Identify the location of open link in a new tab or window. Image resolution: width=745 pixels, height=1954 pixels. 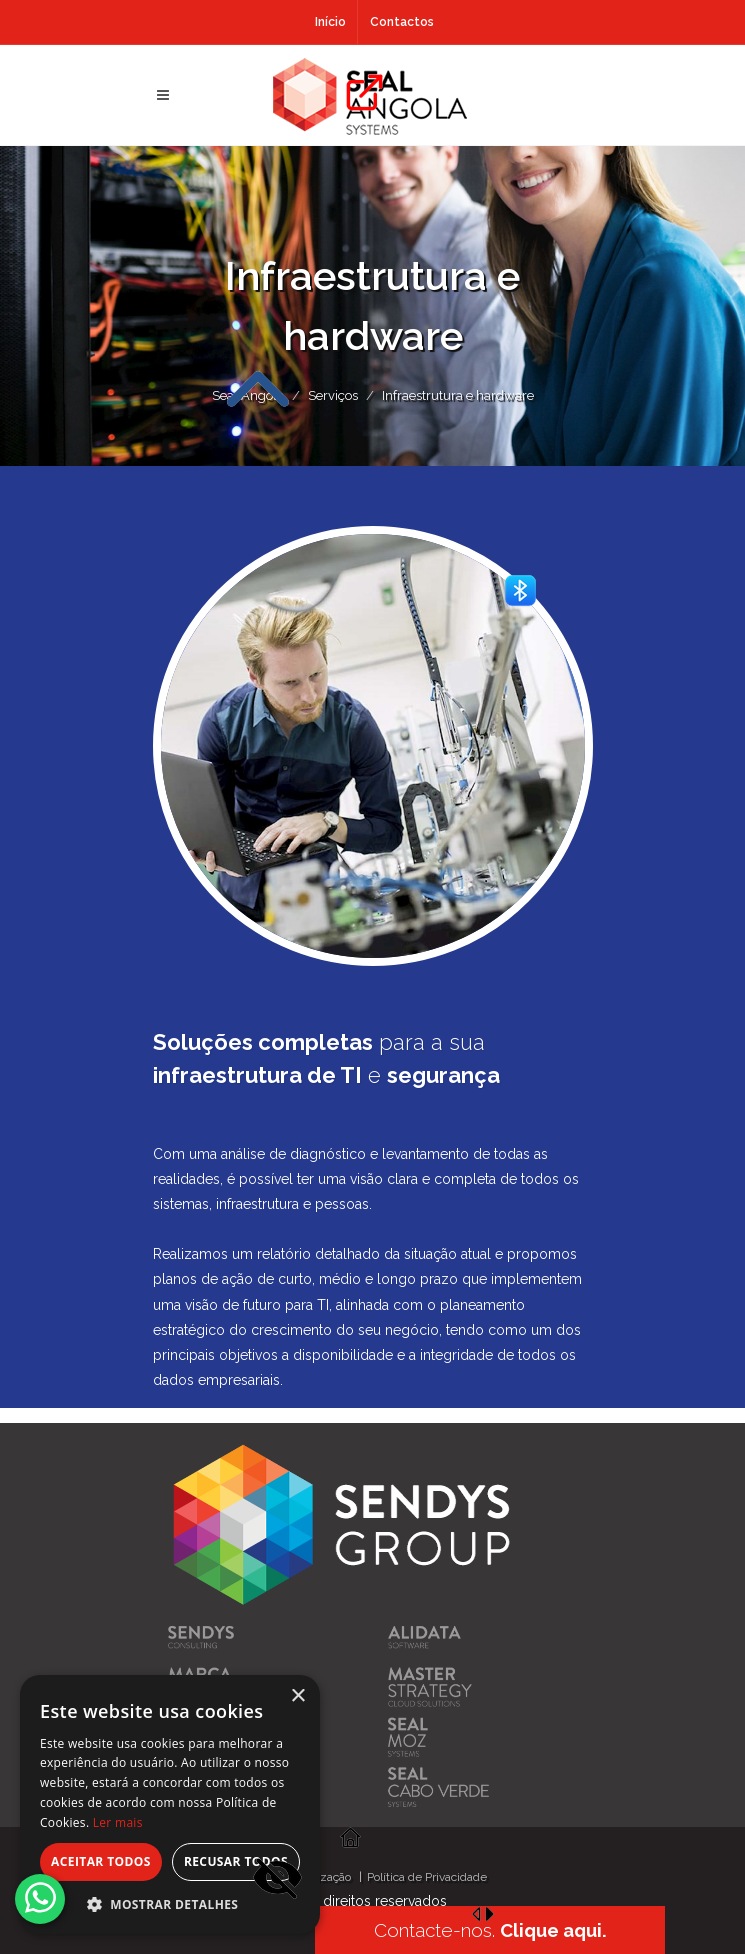
(364, 92).